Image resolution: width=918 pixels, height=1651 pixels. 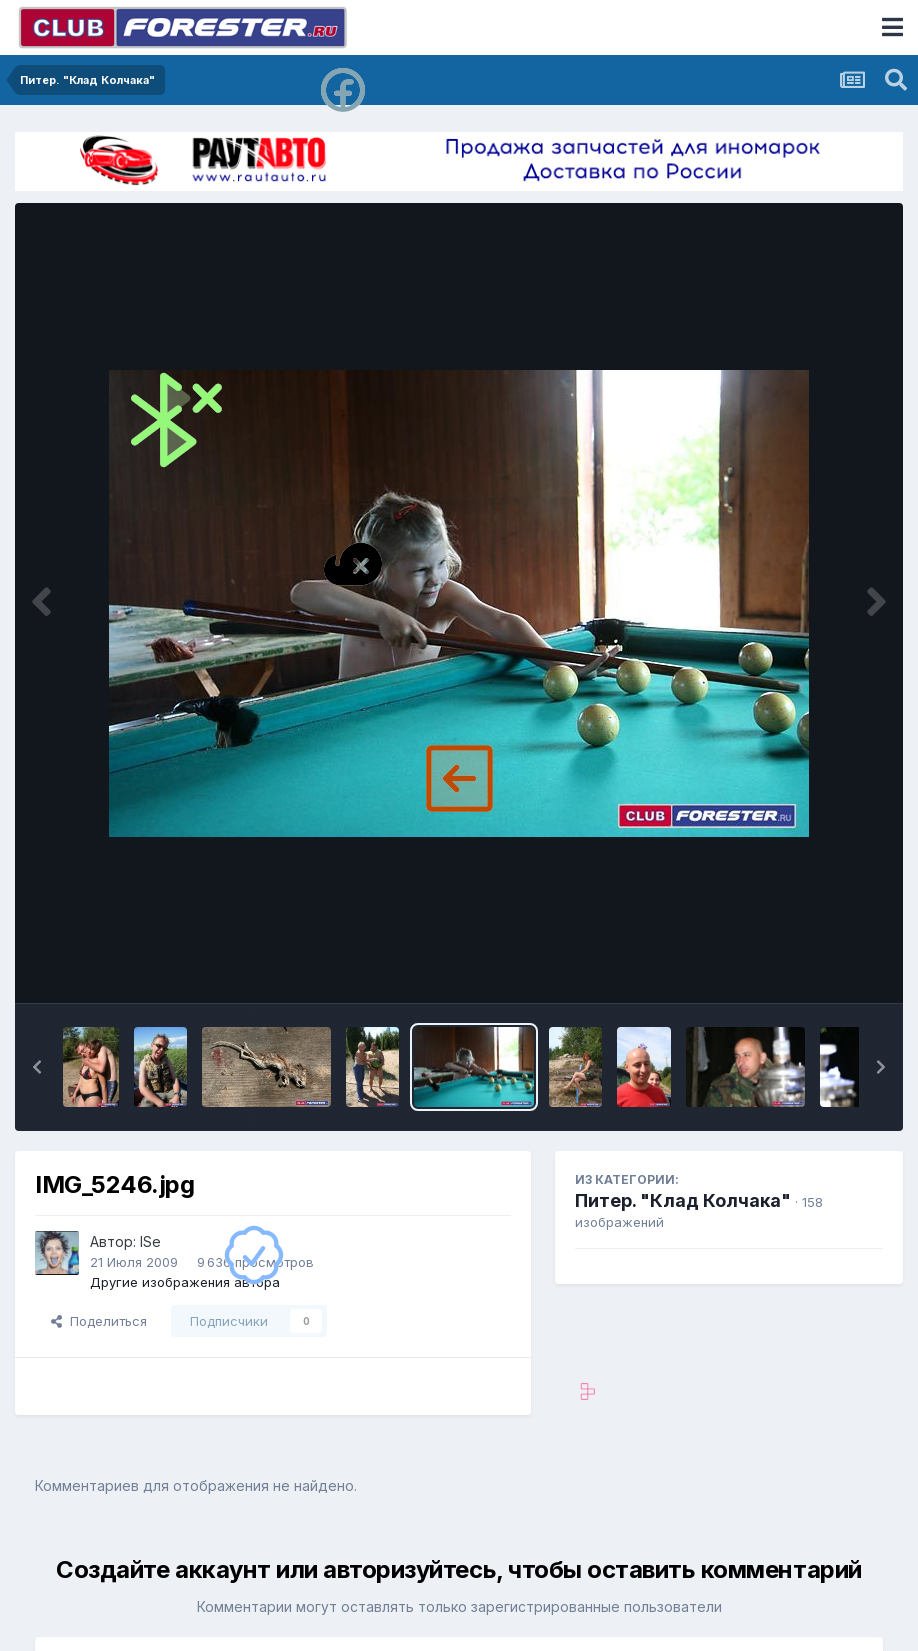 I want to click on open Replit coding environment, so click(x=586, y=1391).